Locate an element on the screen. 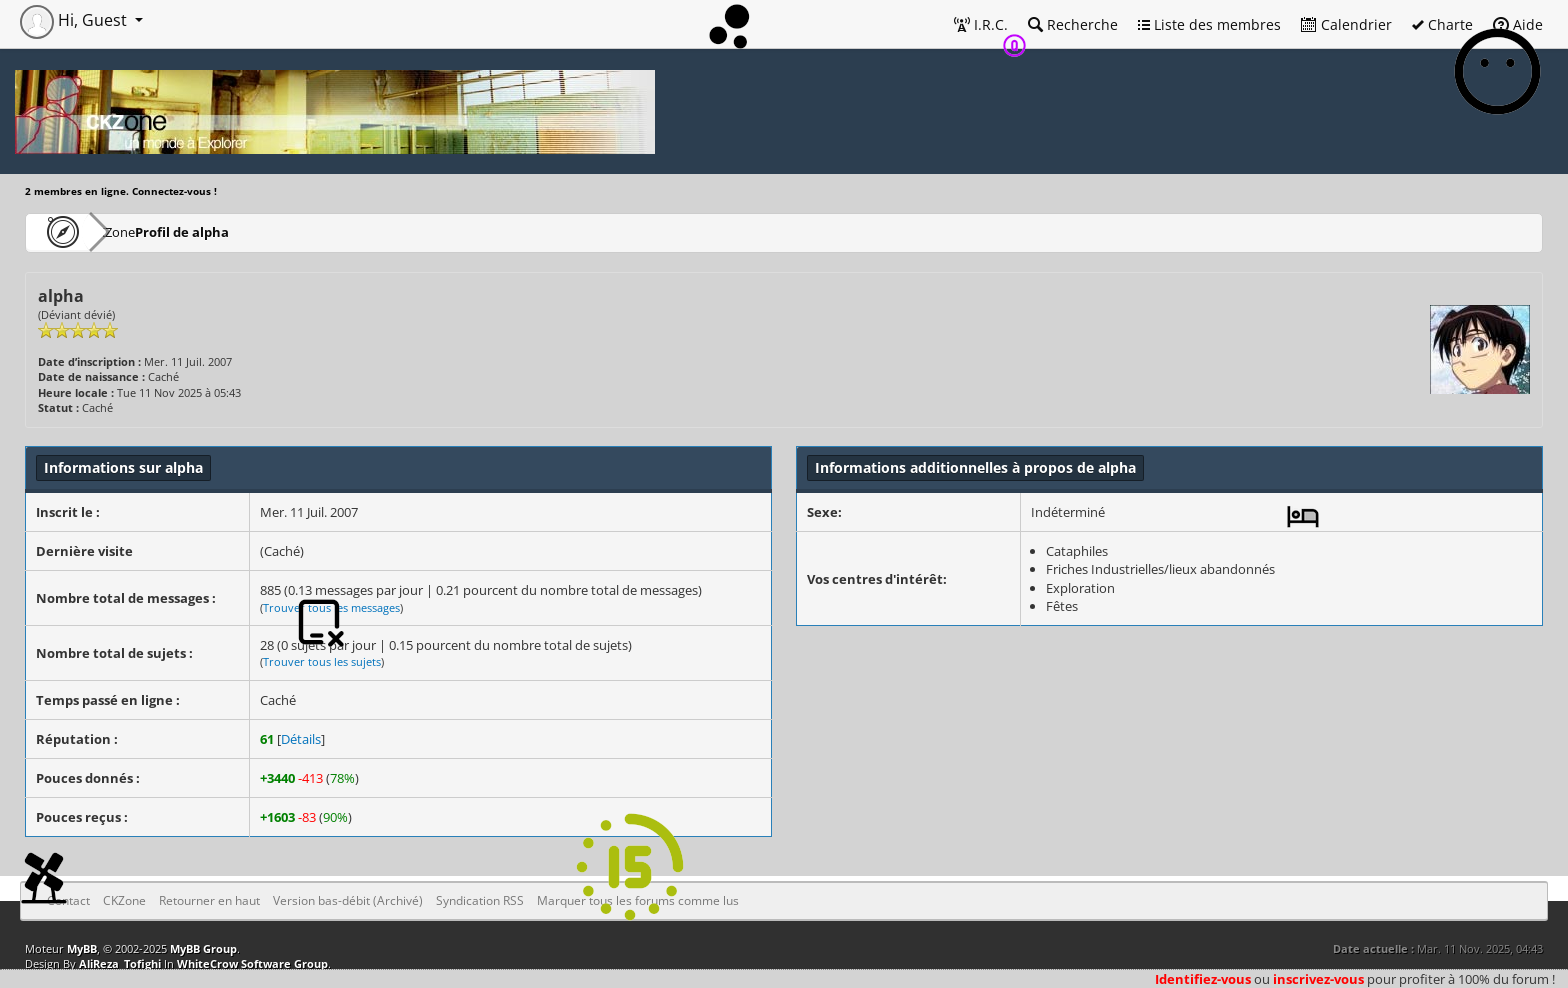  find nearby hotels or accommodations is located at coordinates (1303, 516).